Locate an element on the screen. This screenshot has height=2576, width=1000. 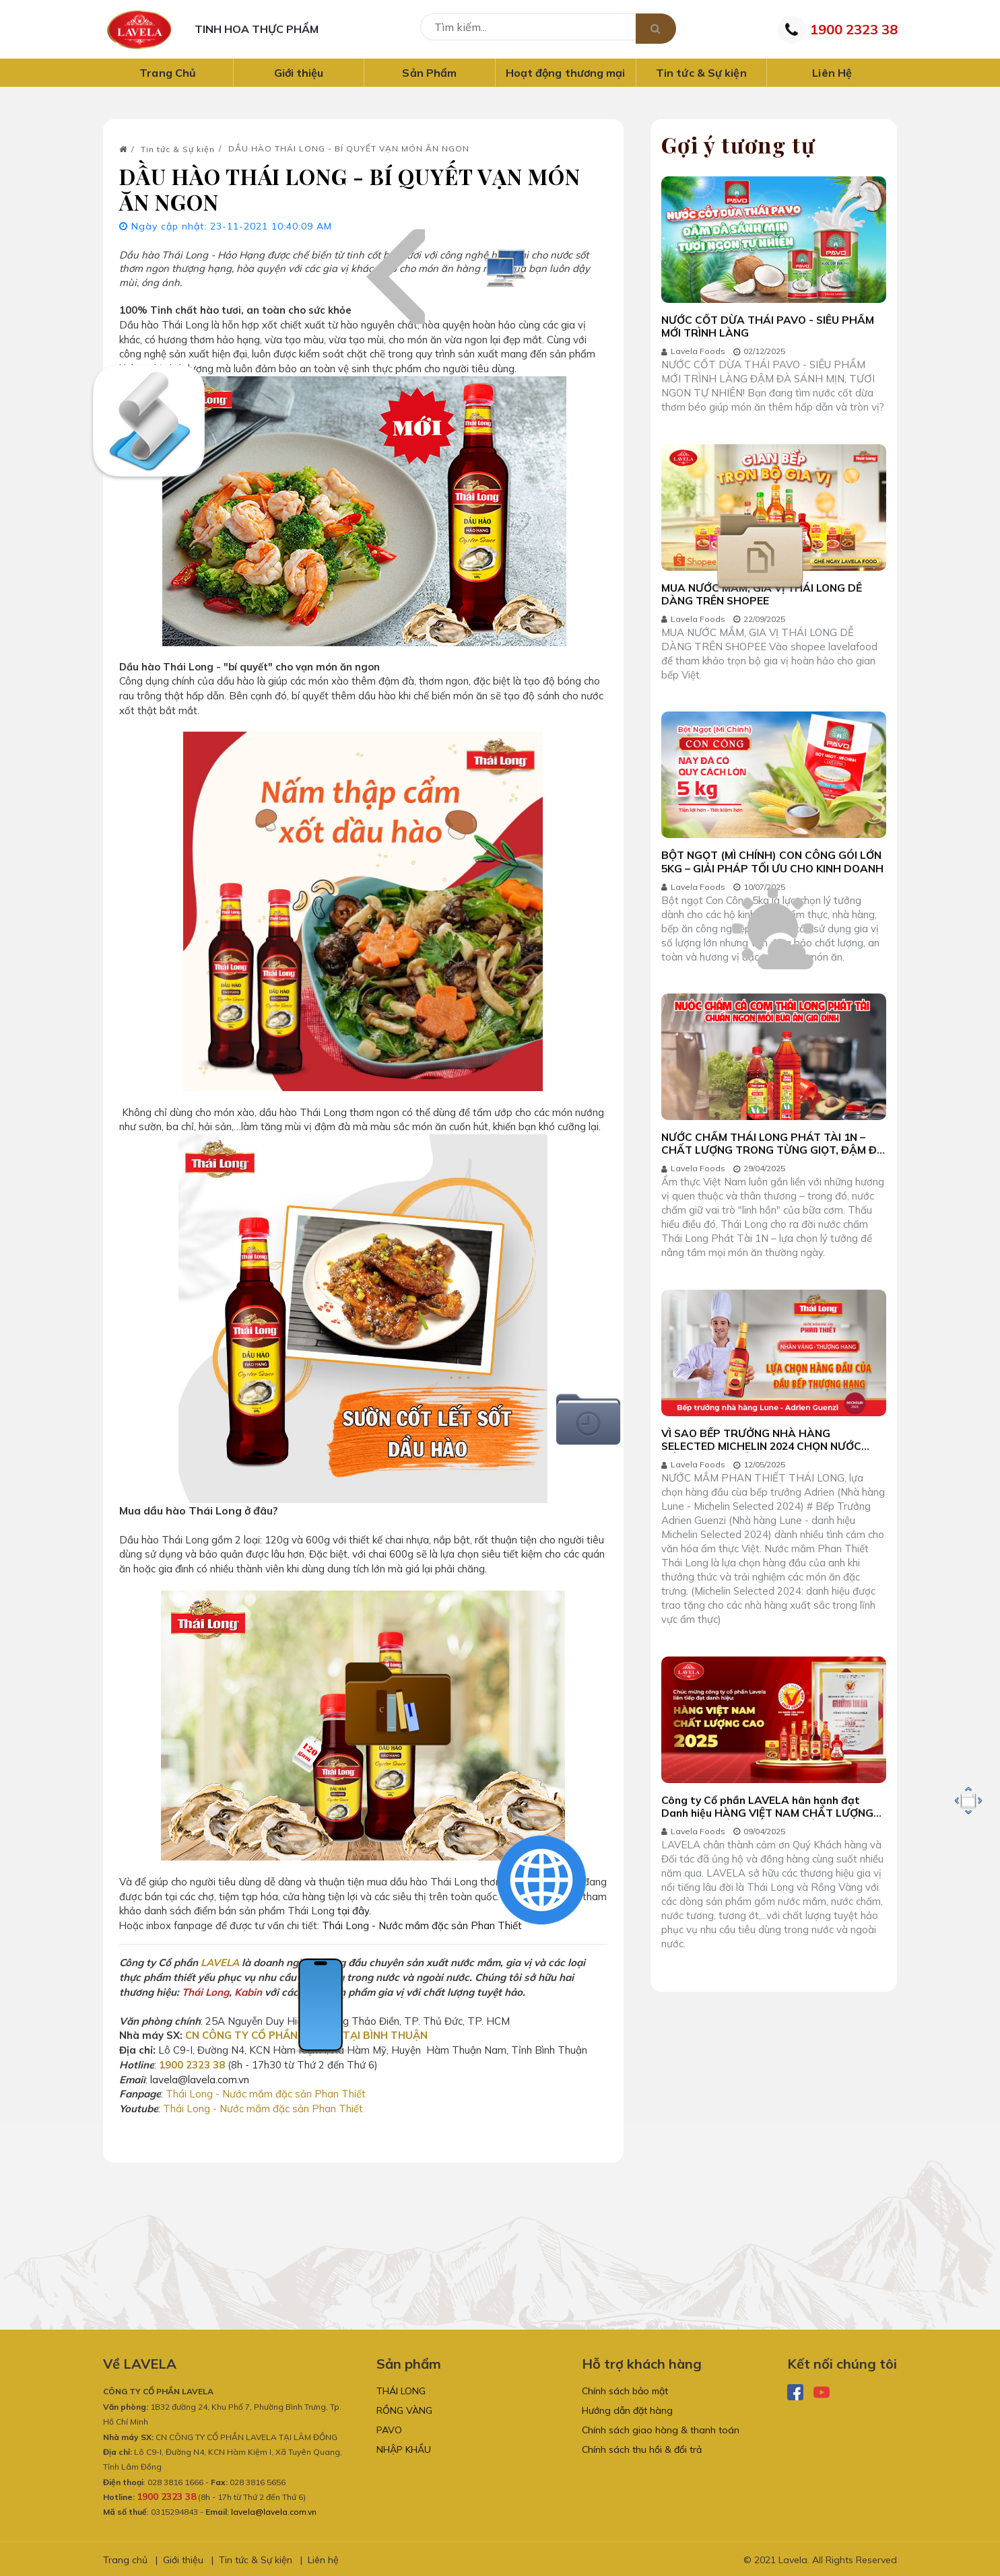
indicates network connection is idle with no active traffic is located at coordinates (505, 268).